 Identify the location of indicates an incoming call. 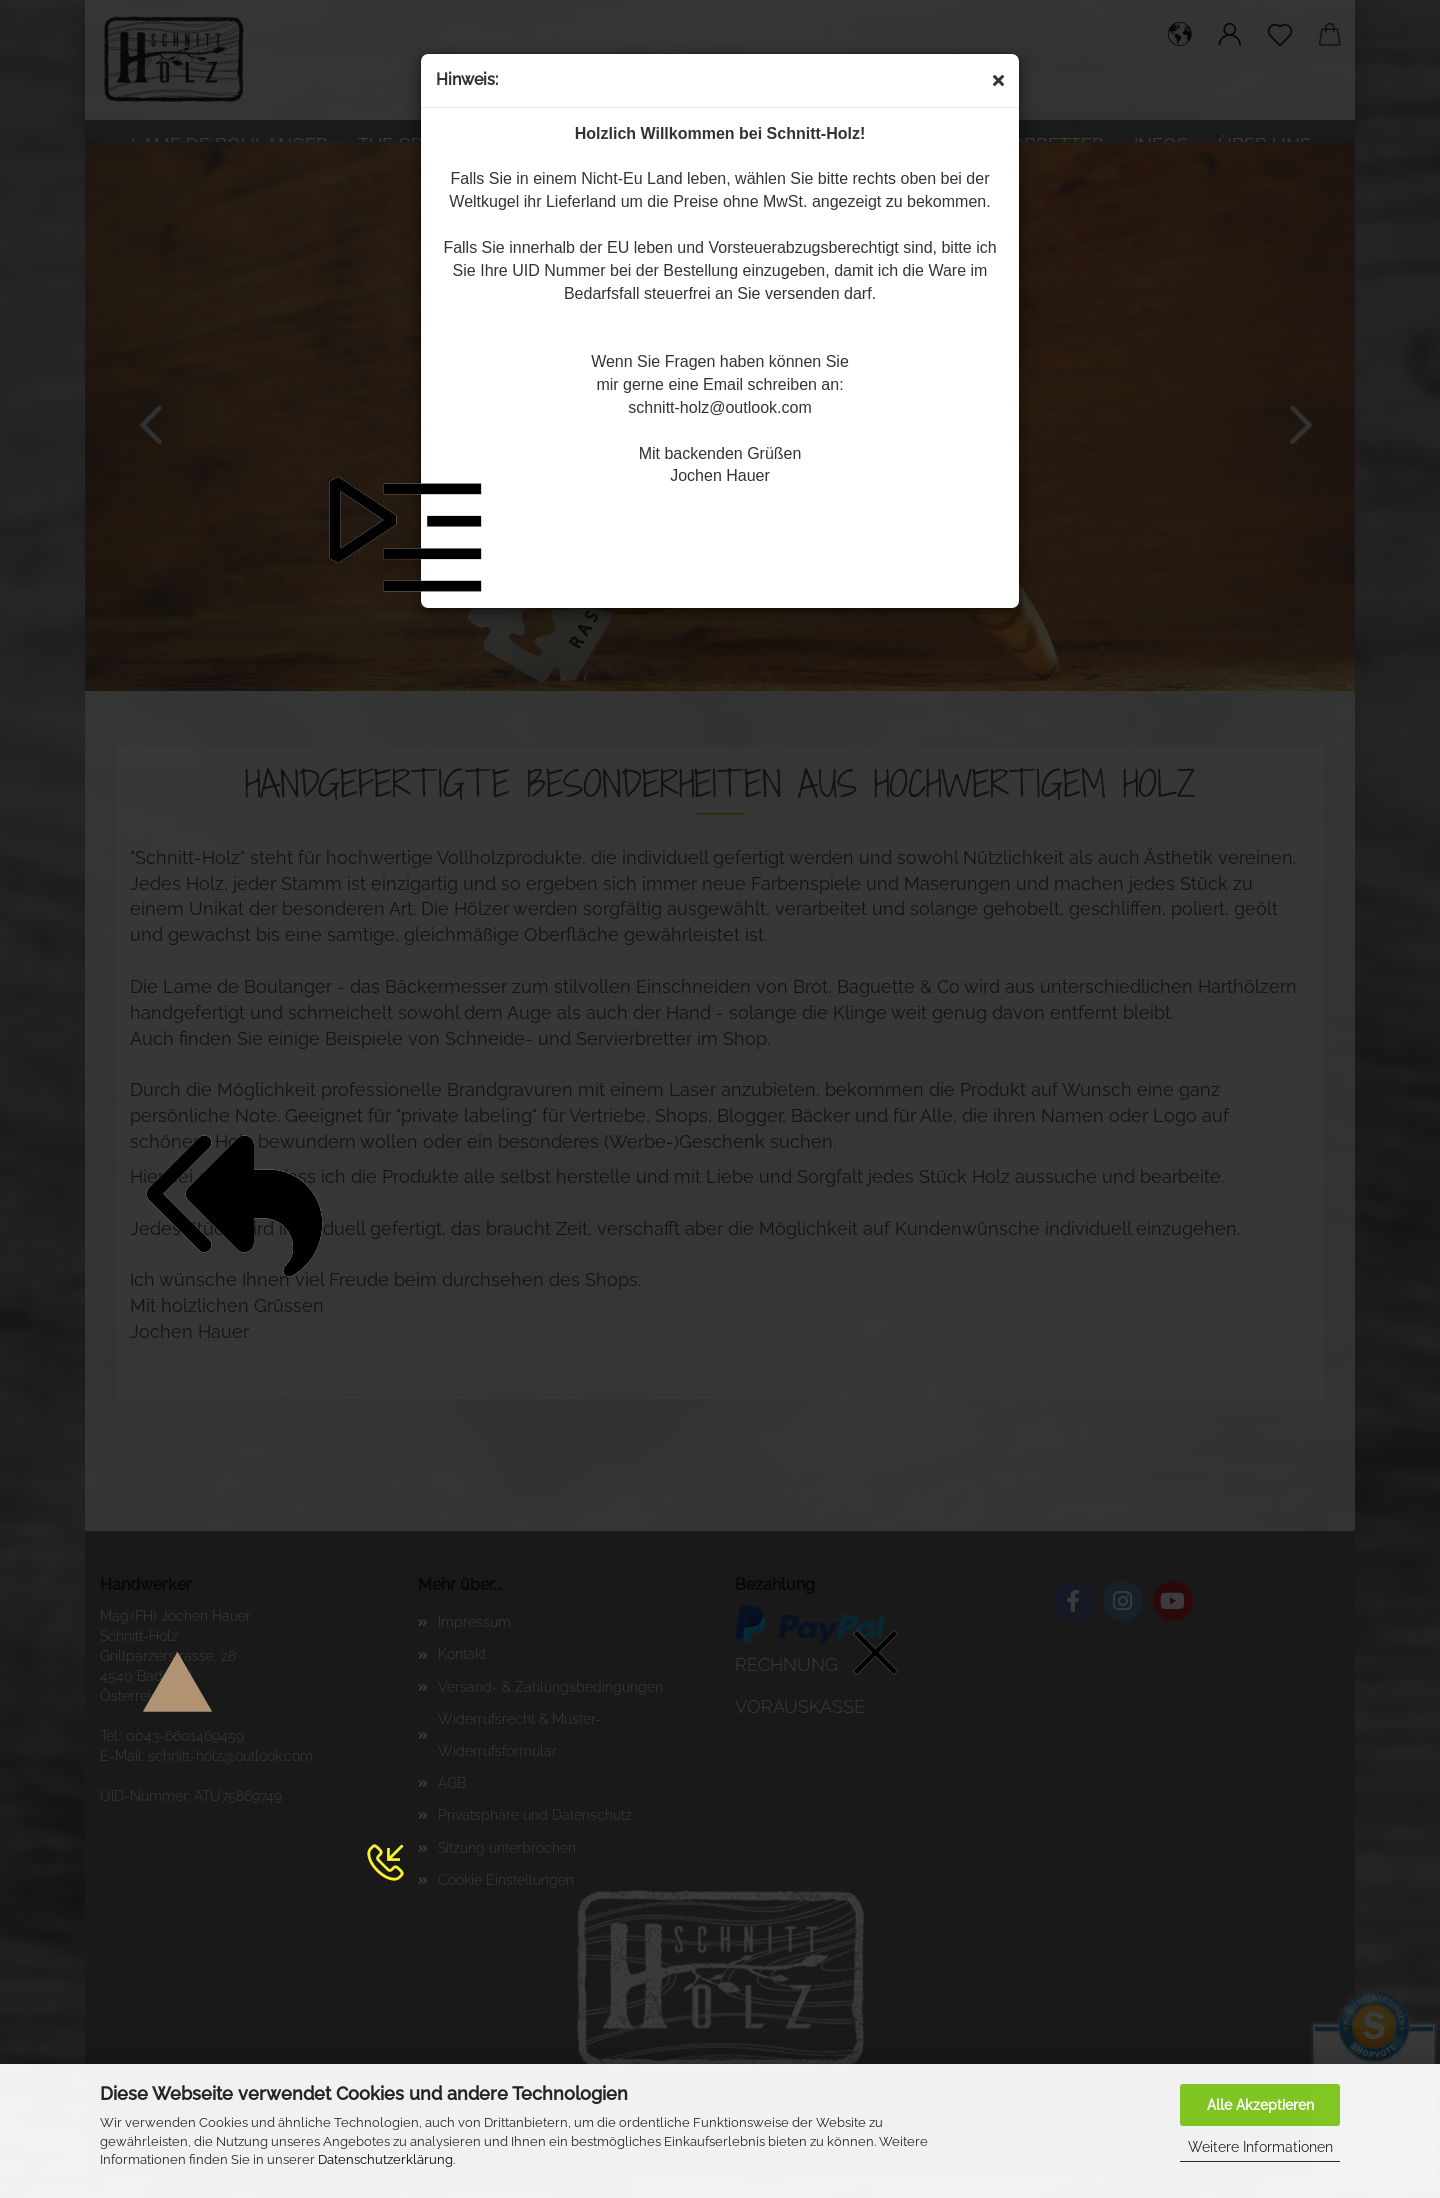
(385, 1862).